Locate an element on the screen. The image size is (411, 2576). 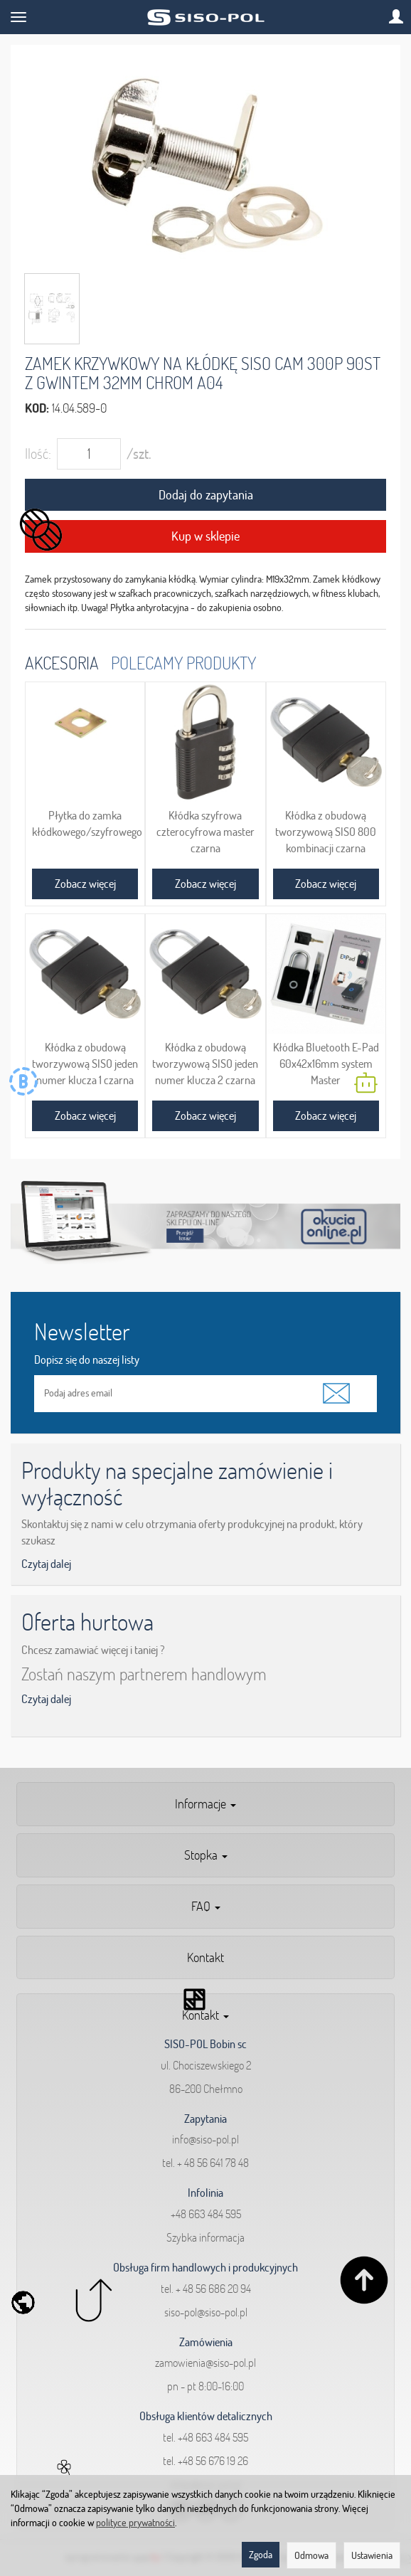
view dependabot alerts and automated dependency updates is located at coordinates (365, 1083).